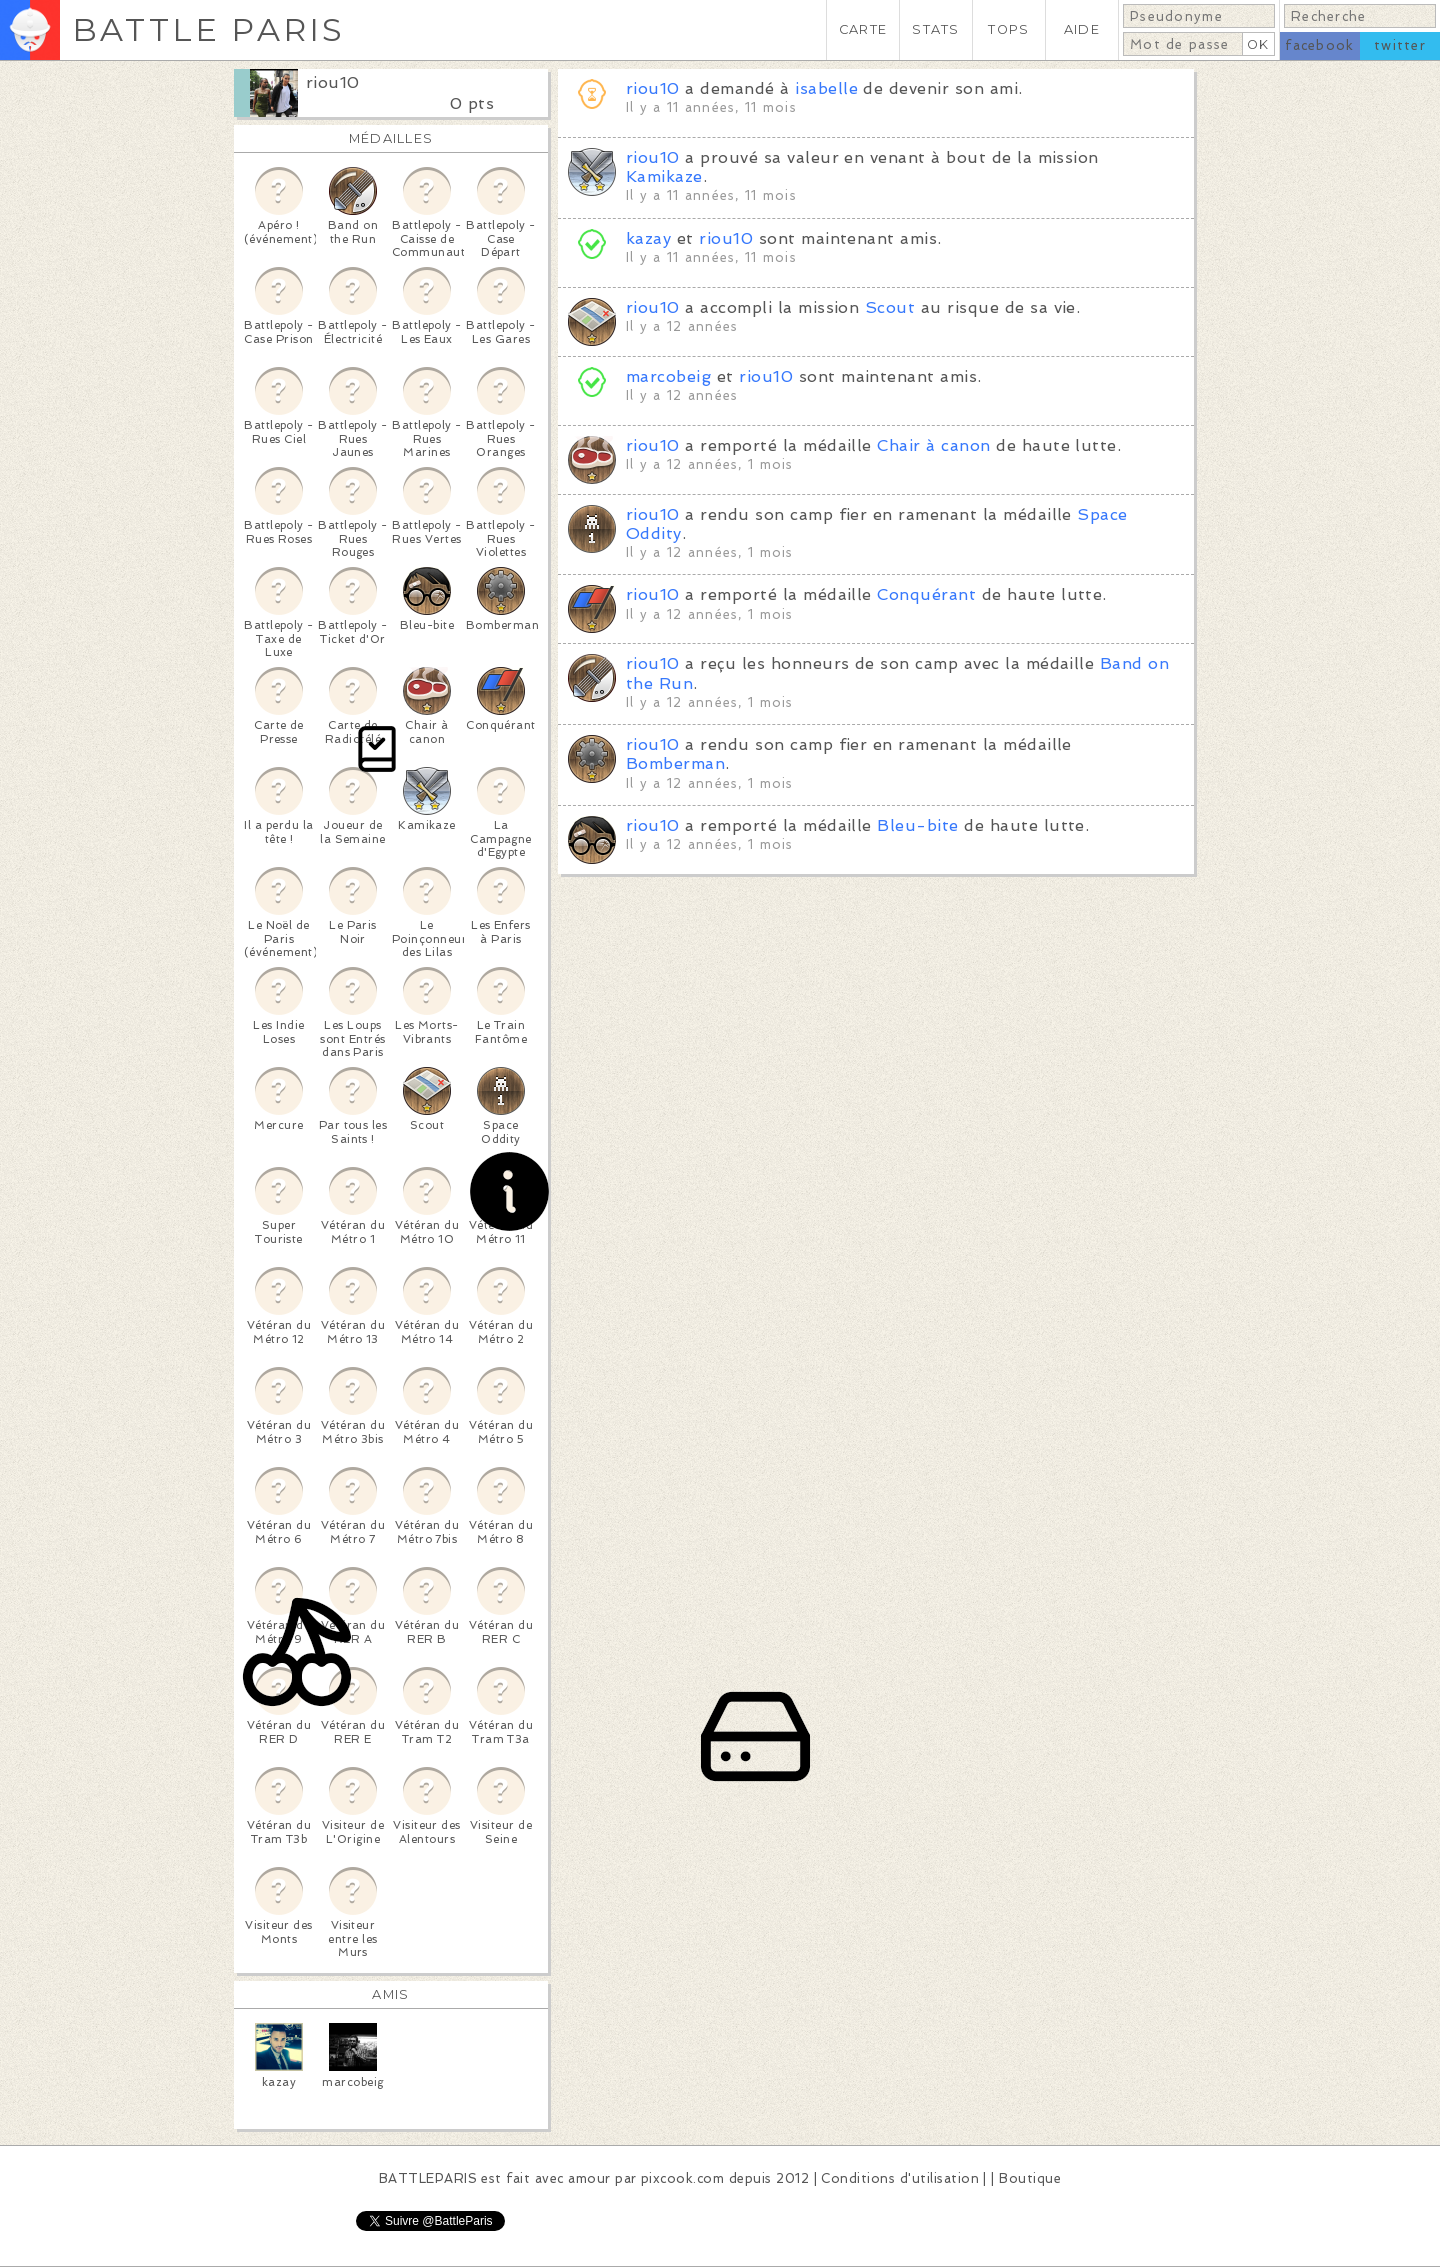  What do you see at coordinates (755, 1736) in the screenshot?
I see `access local storage or drive` at bounding box center [755, 1736].